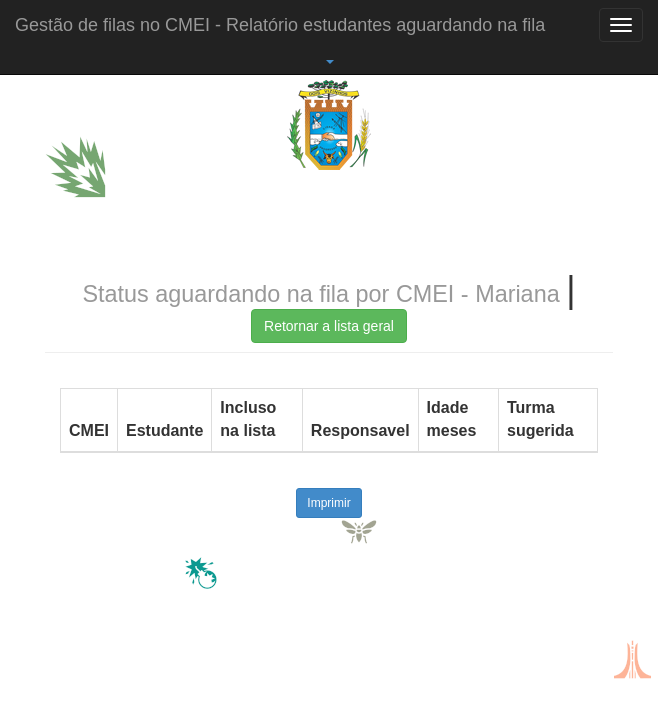  Describe the element at coordinates (75, 166) in the screenshot. I see `indicates an explosion or blast effect in a game` at that location.